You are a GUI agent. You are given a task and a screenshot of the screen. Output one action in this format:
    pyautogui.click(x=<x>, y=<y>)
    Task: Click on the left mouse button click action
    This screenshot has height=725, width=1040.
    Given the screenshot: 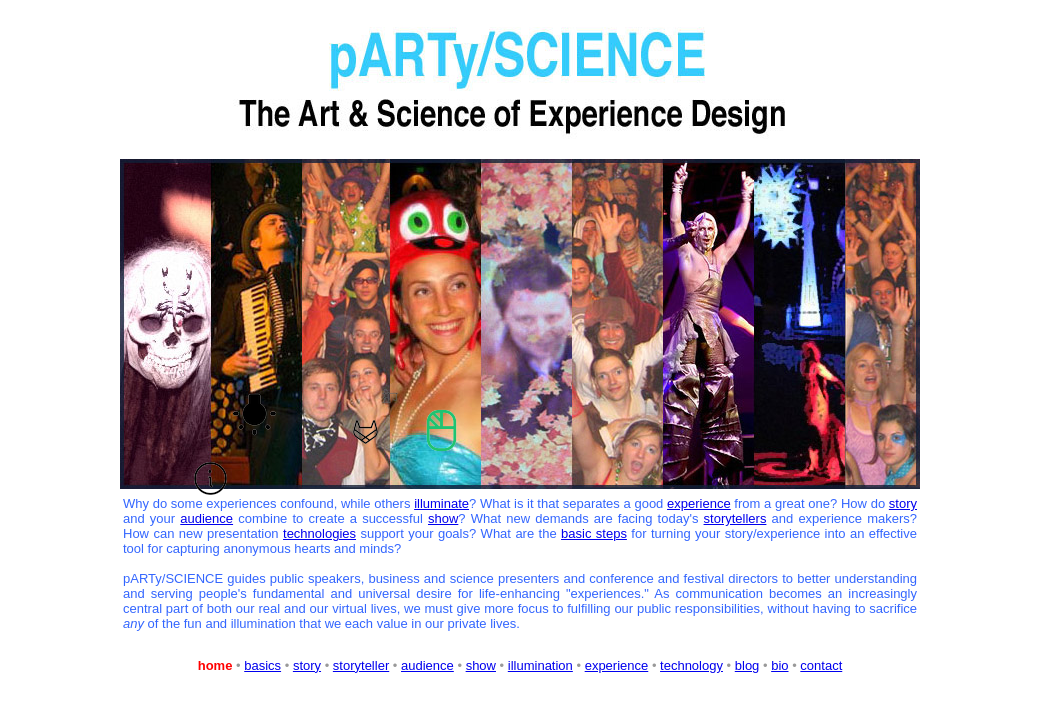 What is the action you would take?
    pyautogui.click(x=441, y=430)
    